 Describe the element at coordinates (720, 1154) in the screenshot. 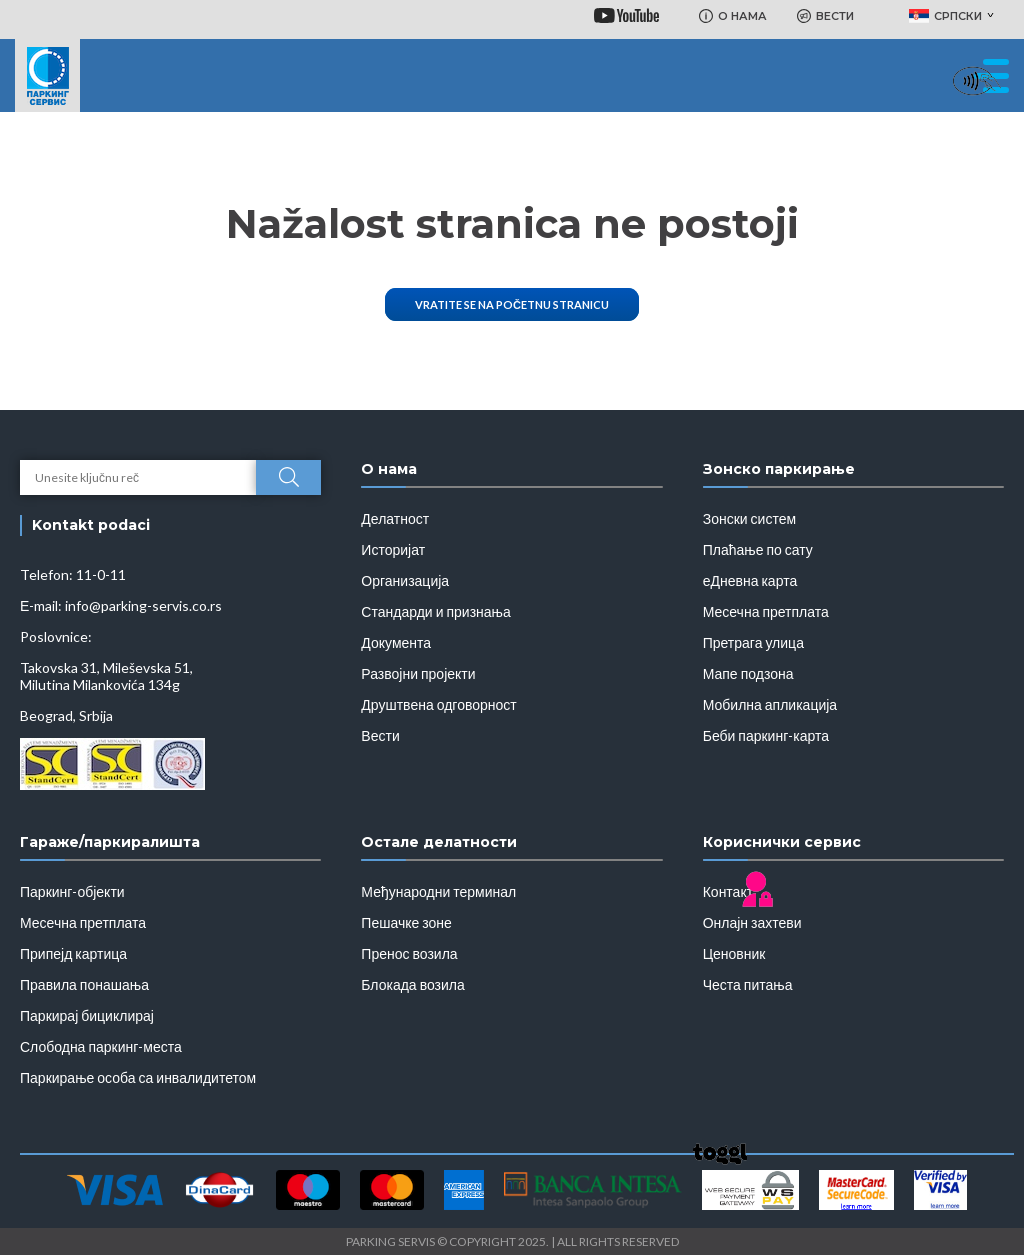

I see `open Toggl time tracking app` at that location.